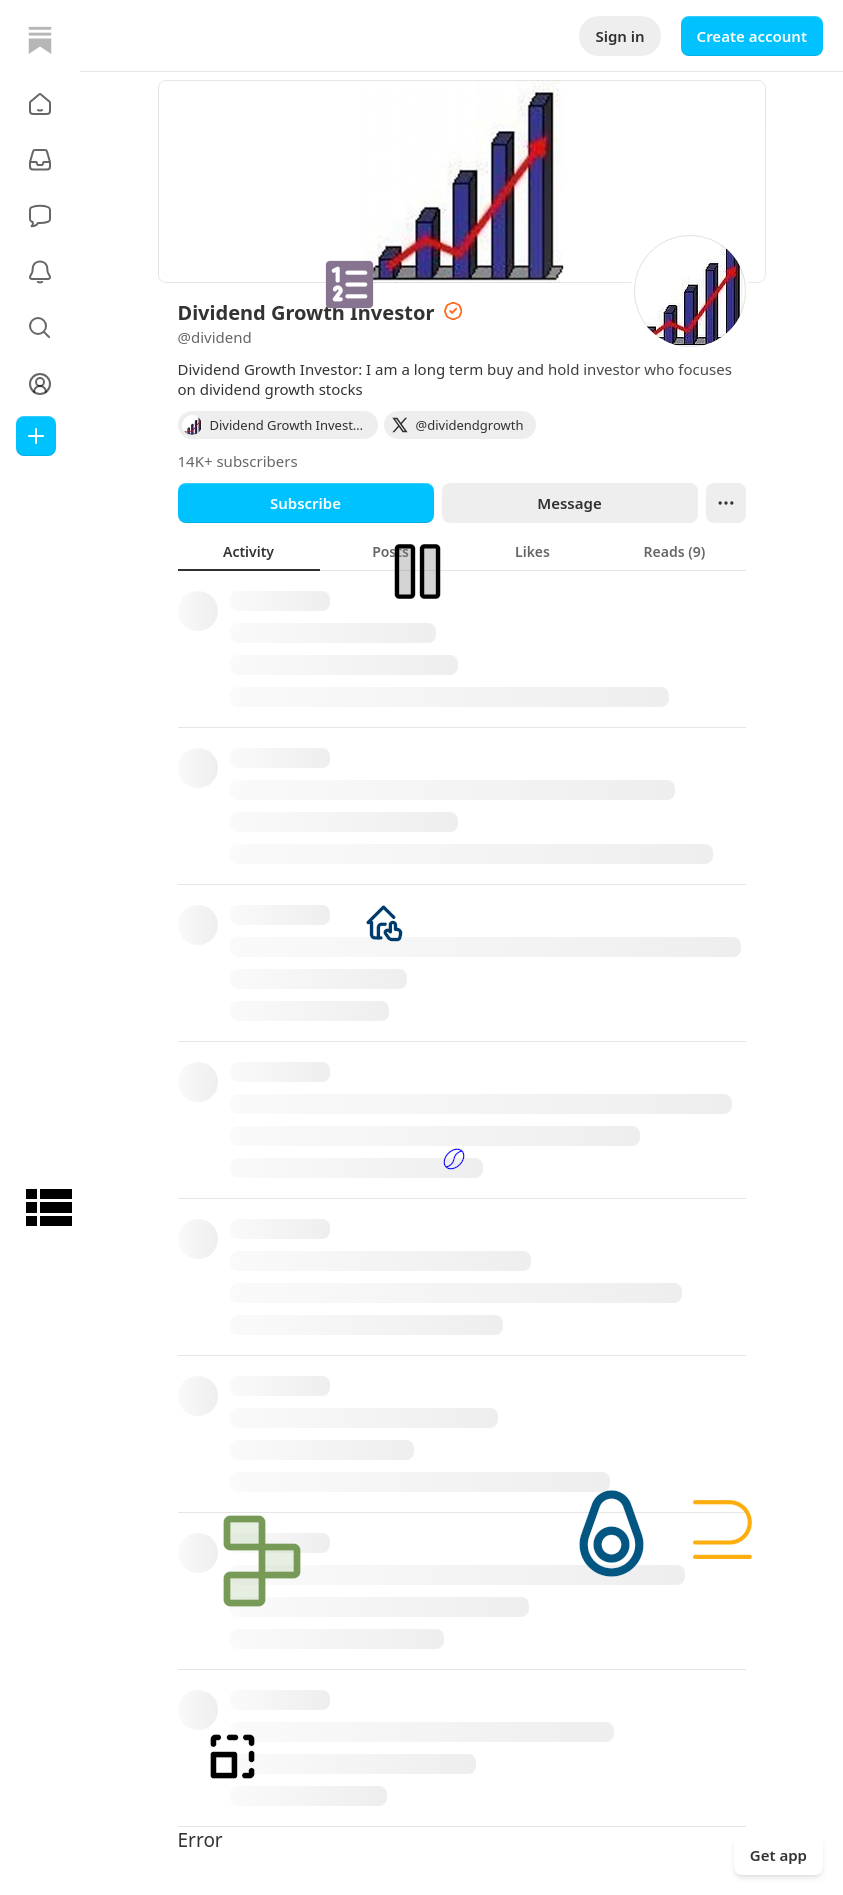 The width and height of the screenshot is (843, 1895). What do you see at coordinates (232, 1756) in the screenshot?
I see `resize an element or window` at bounding box center [232, 1756].